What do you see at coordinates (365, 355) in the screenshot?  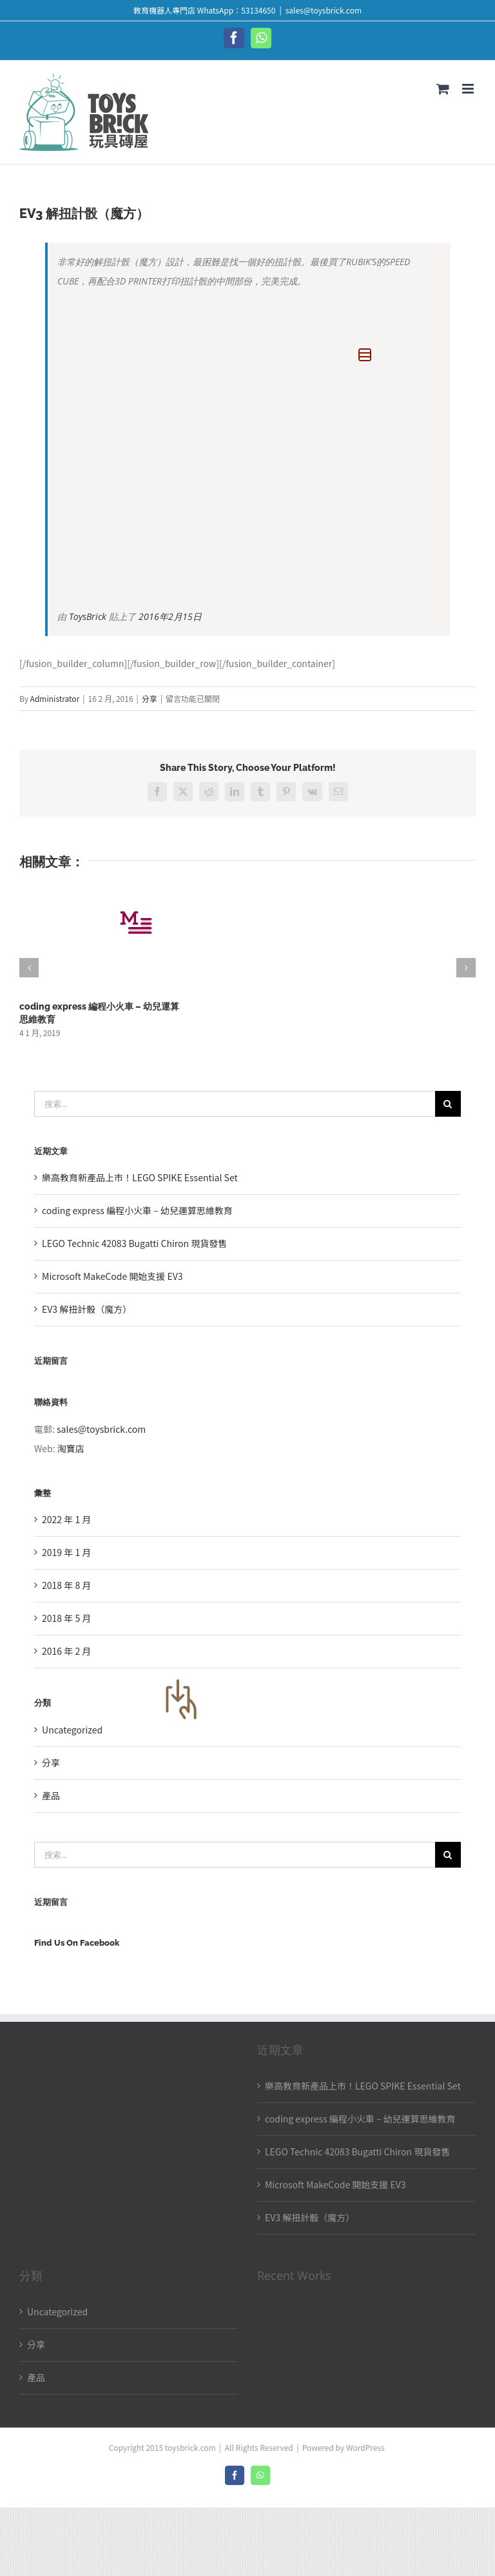 I see `switch to list view` at bounding box center [365, 355].